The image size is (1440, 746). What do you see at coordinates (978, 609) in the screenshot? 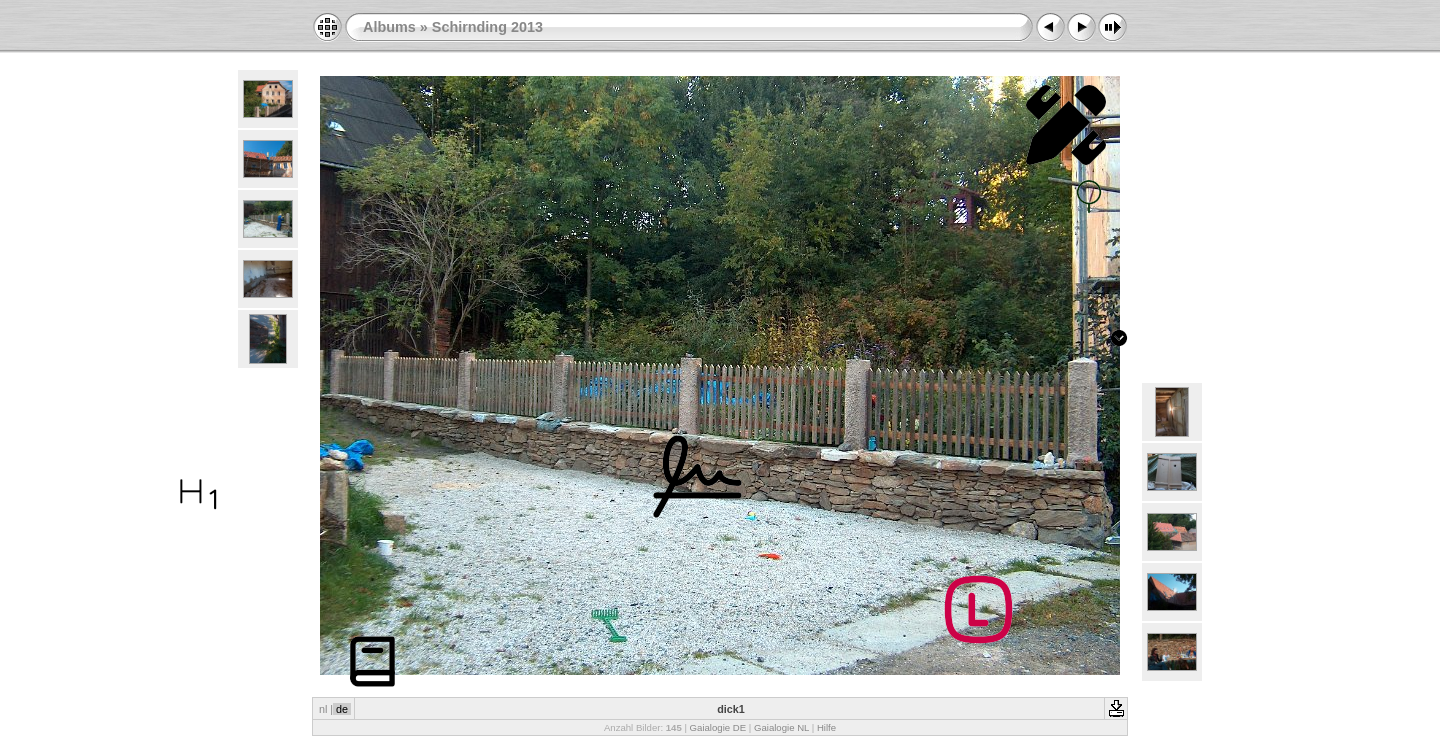
I see `indicates an item or category labeled "L"` at bounding box center [978, 609].